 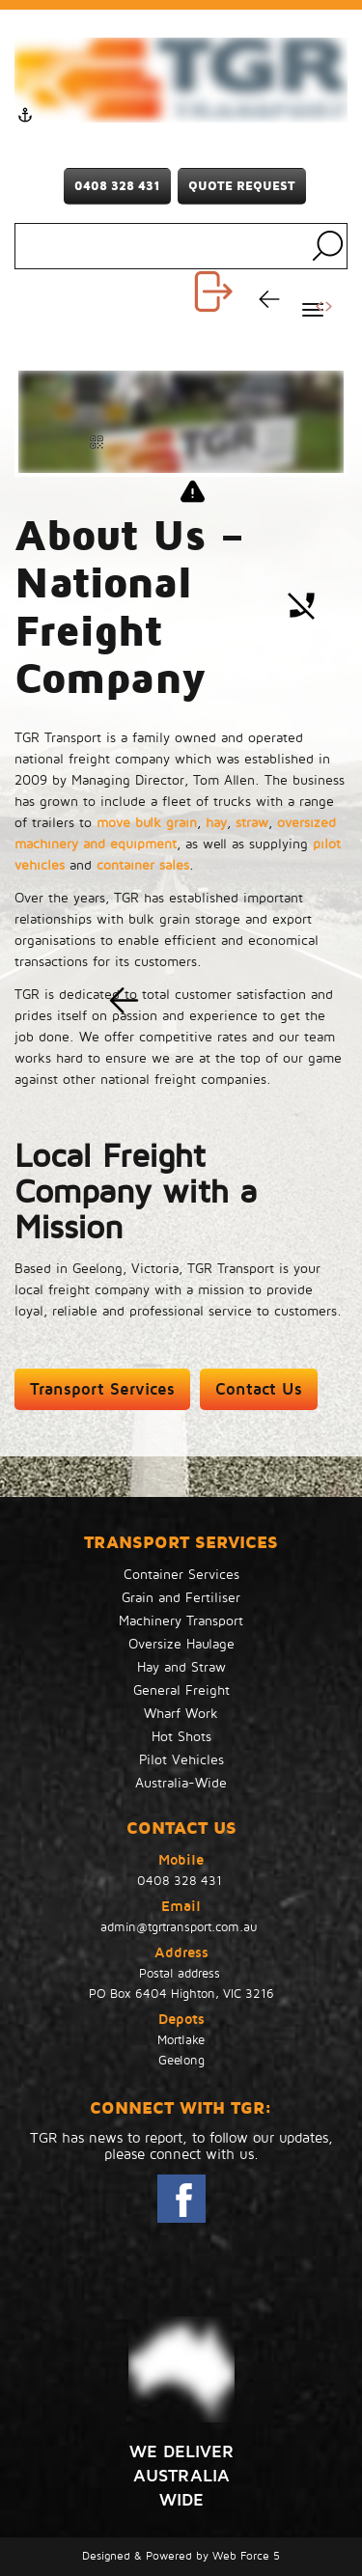 What do you see at coordinates (210, 291) in the screenshot?
I see `log out of your account` at bounding box center [210, 291].